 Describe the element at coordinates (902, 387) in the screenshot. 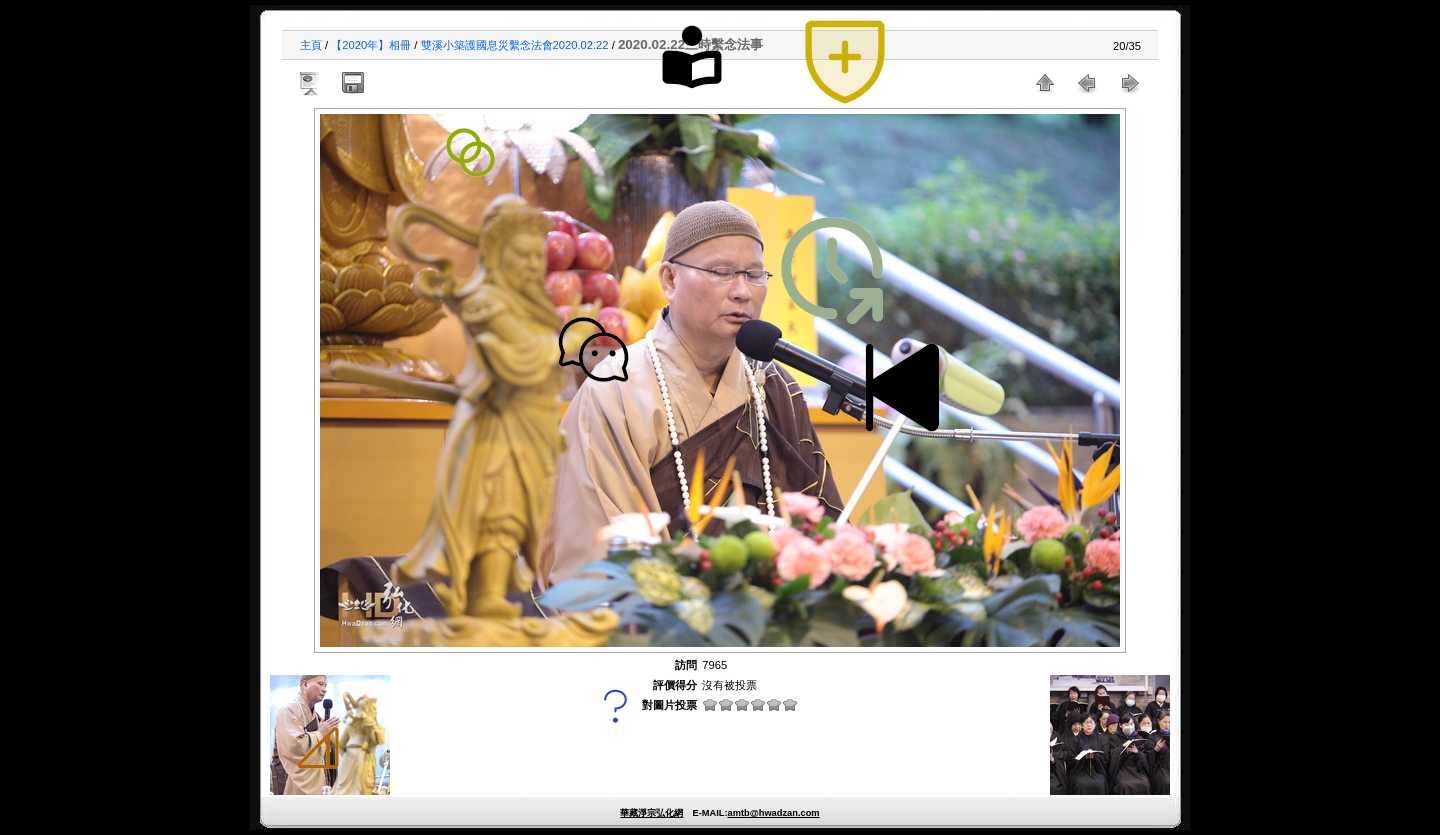

I see `skip to previous track` at that location.